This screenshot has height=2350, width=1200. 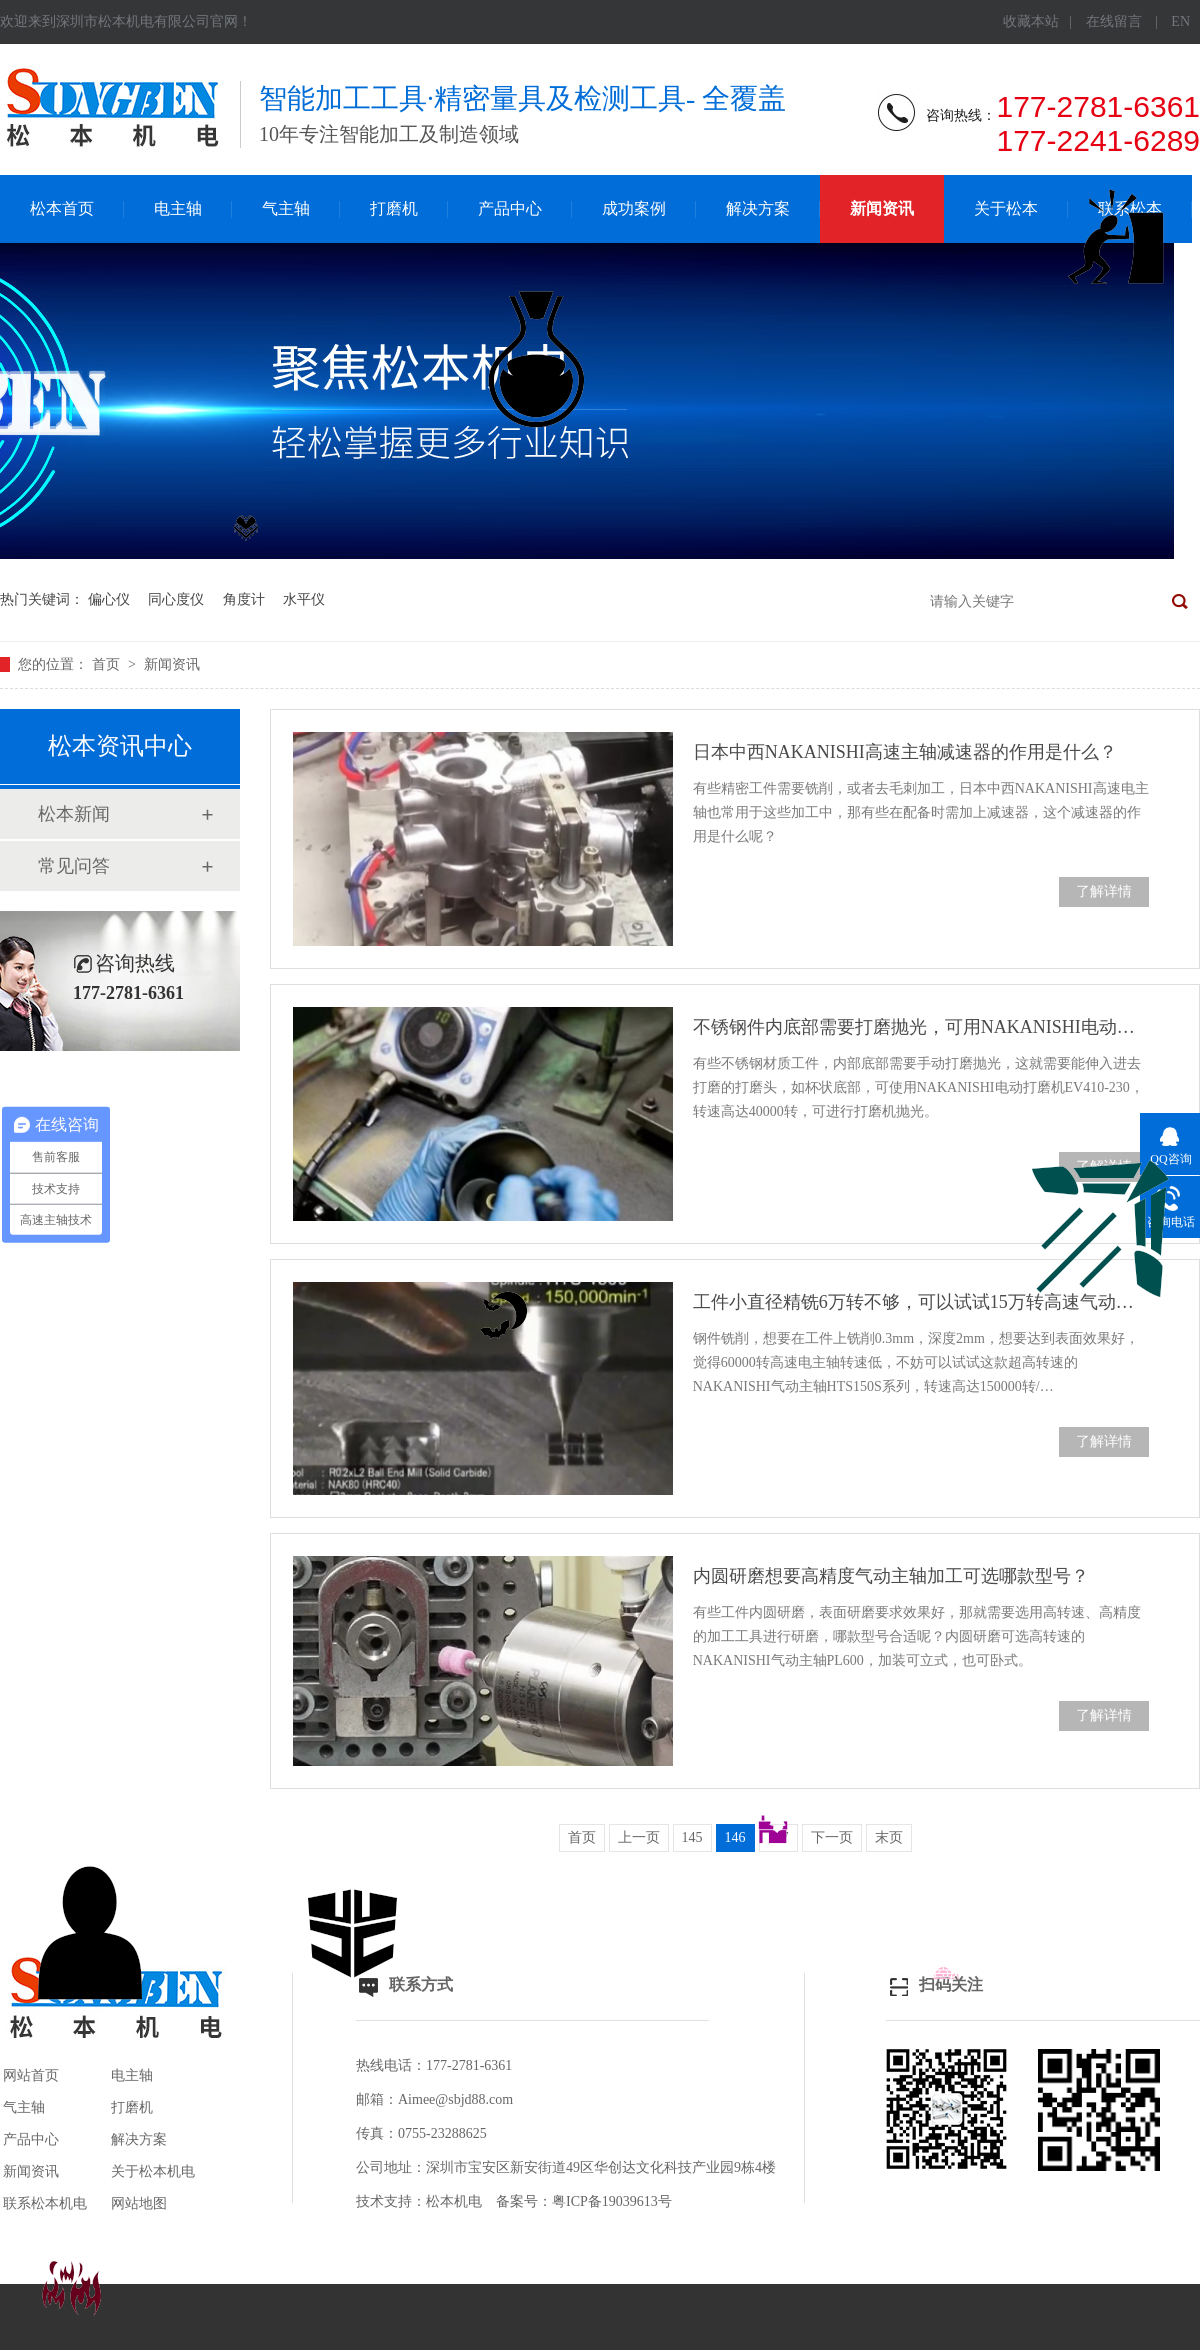 What do you see at coordinates (352, 1933) in the screenshot?
I see `abstract game logo or brand icon` at bounding box center [352, 1933].